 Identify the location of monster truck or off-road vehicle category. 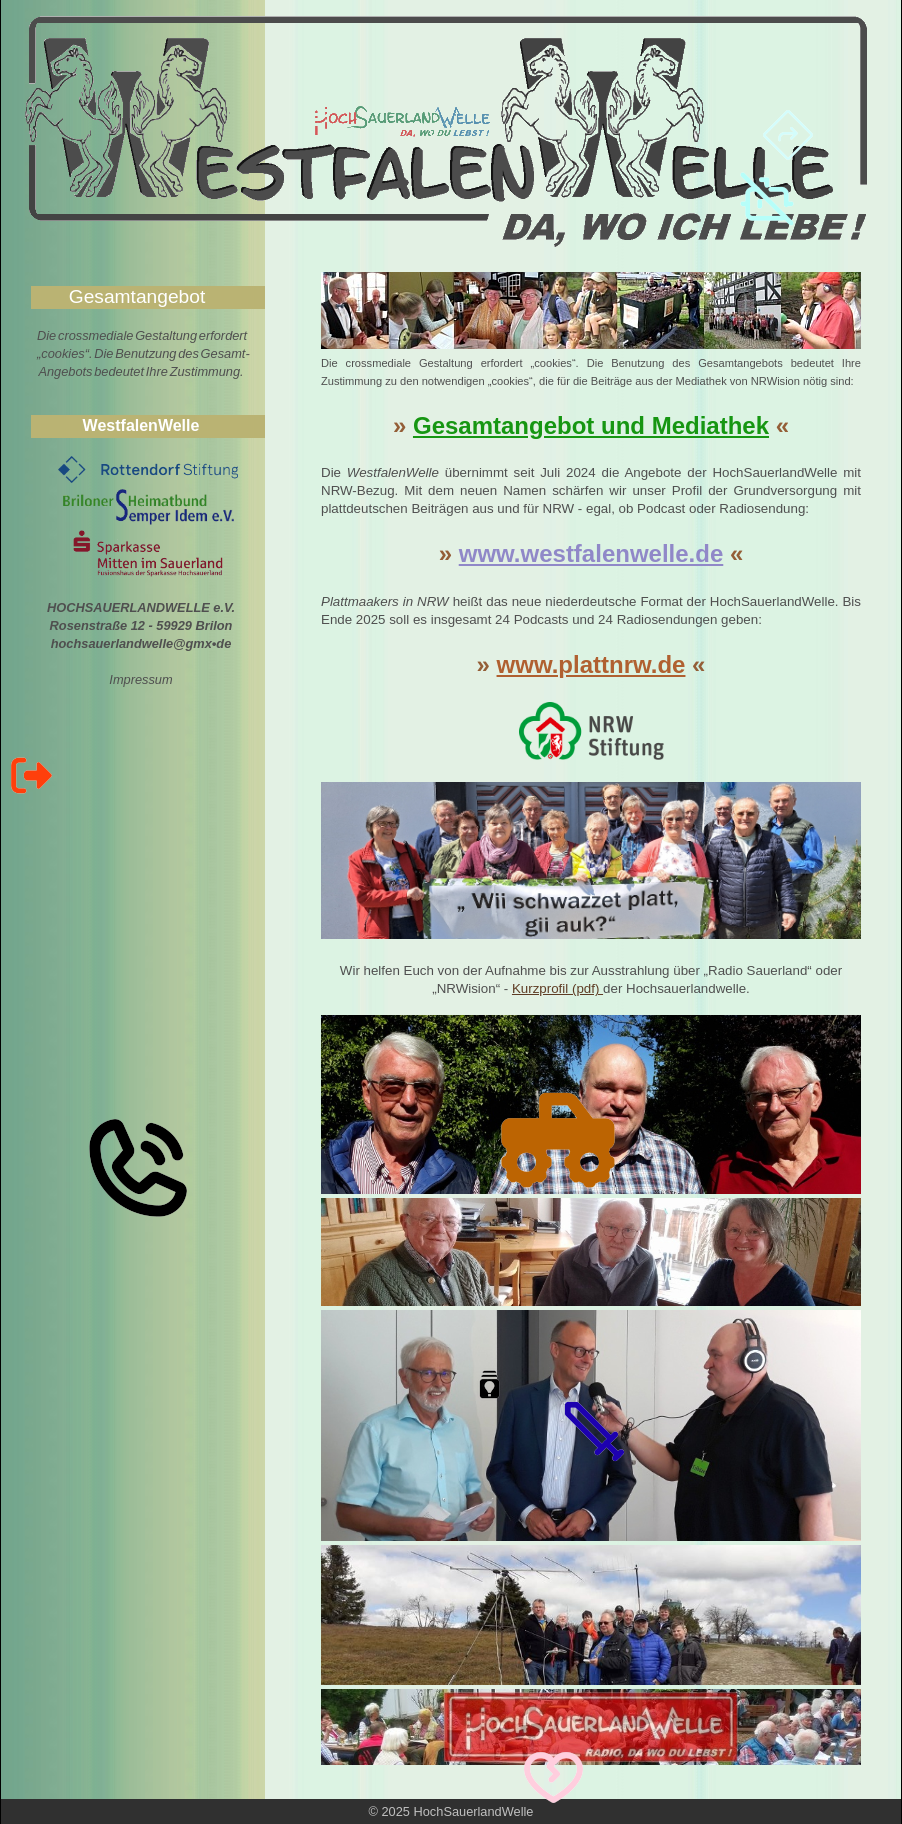
(558, 1137).